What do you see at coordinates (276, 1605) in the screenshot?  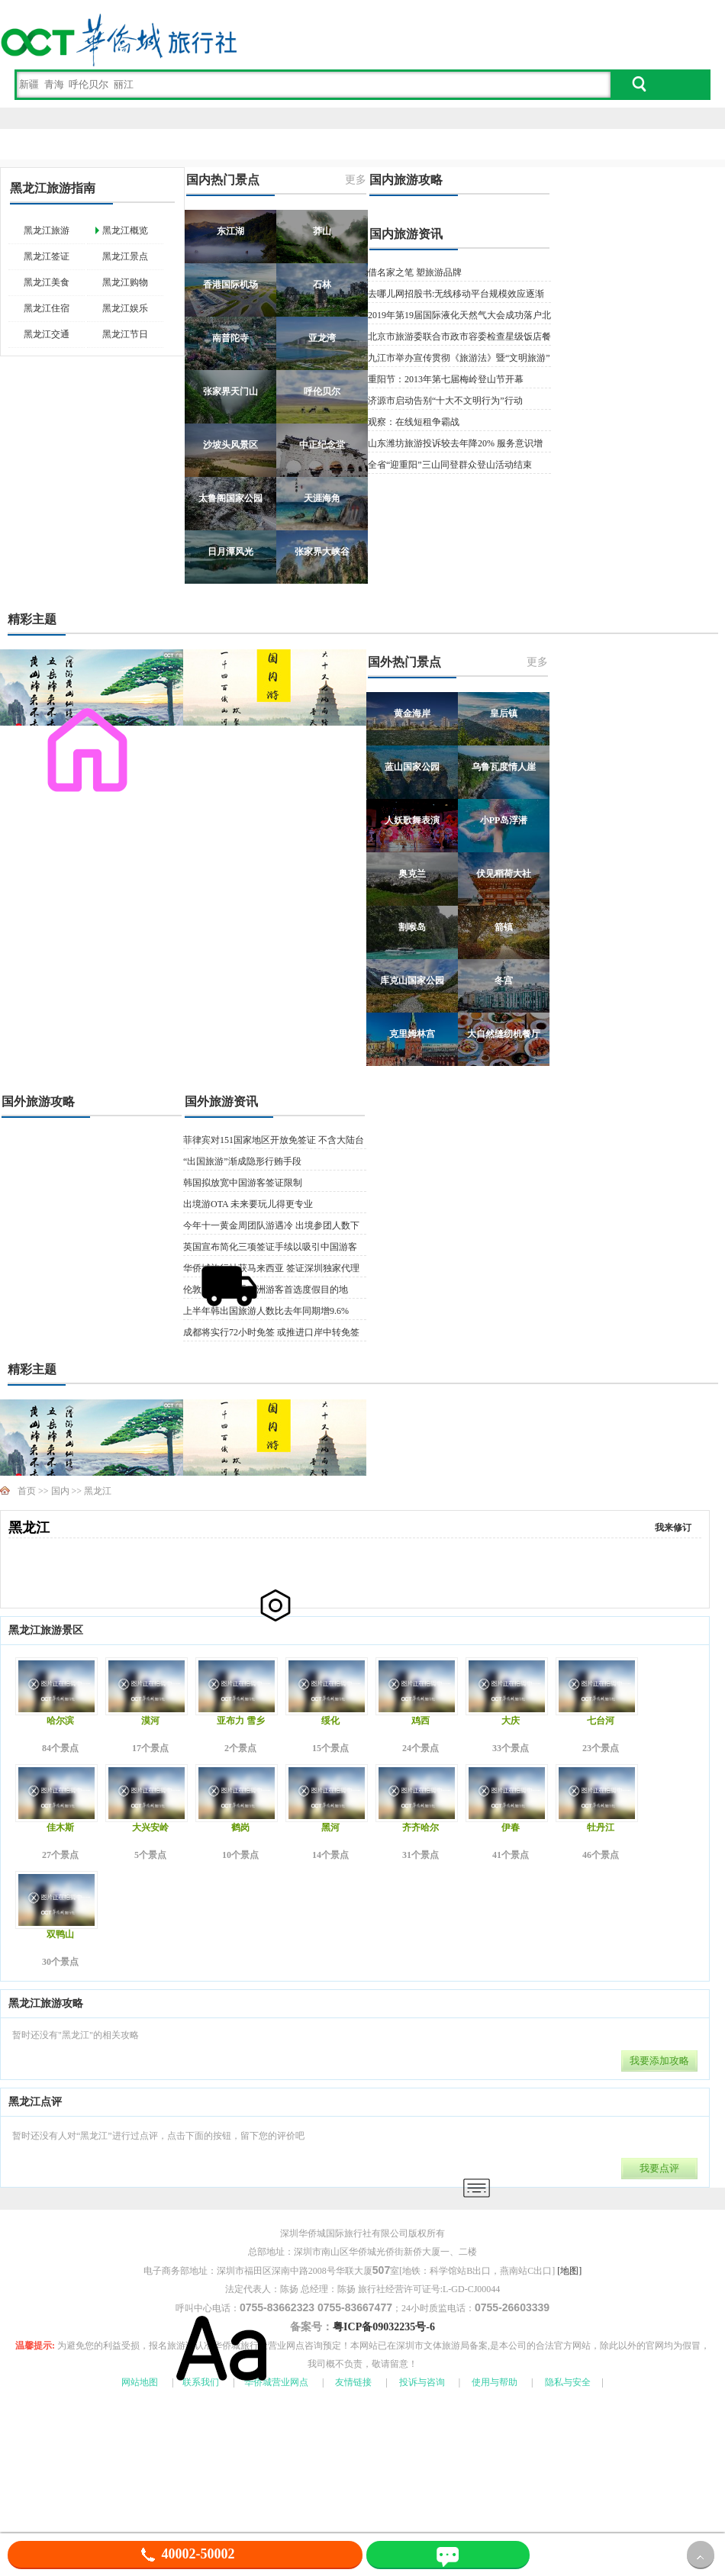 I see `access hardware or mechanical settings` at bounding box center [276, 1605].